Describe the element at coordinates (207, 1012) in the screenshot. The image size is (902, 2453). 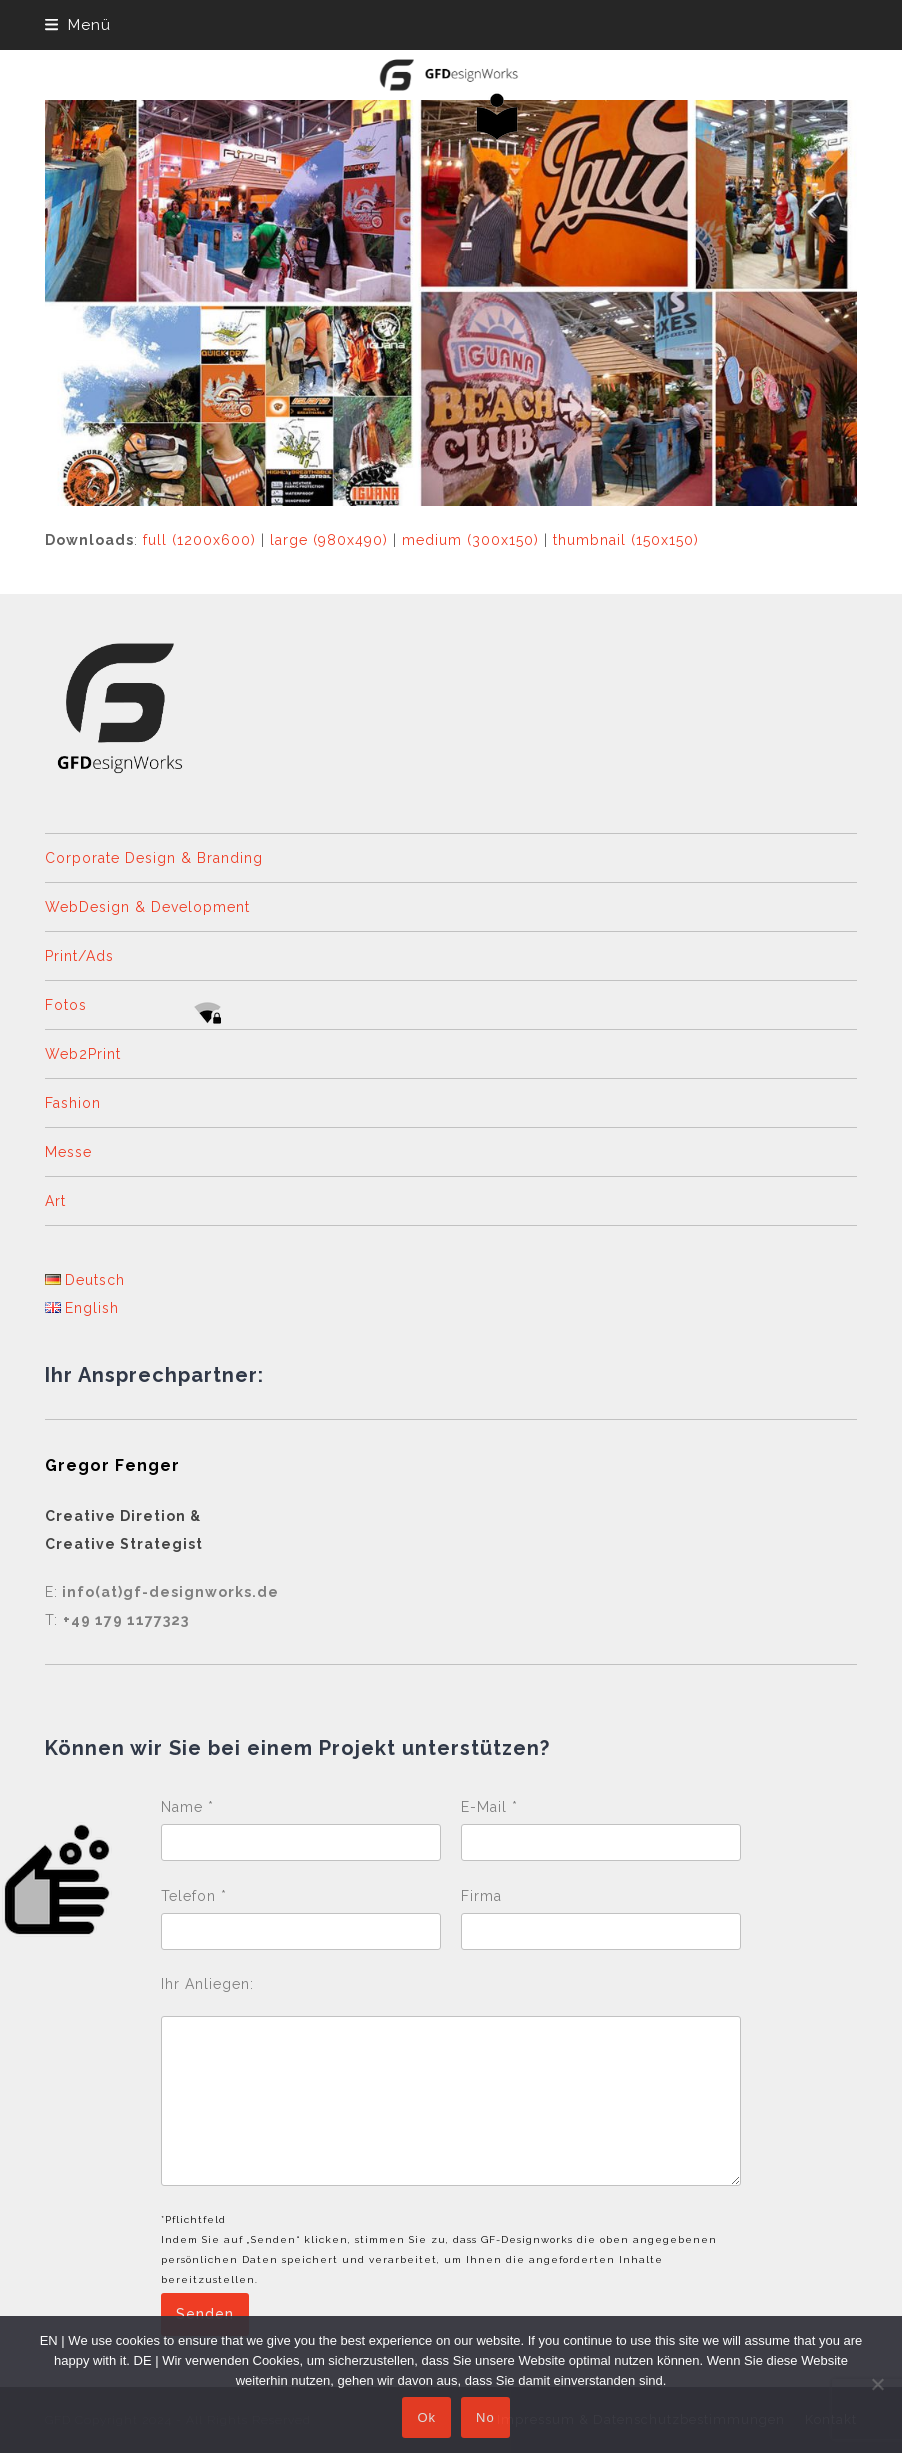
I see `connected to a secured wifi network with weak signal` at that location.